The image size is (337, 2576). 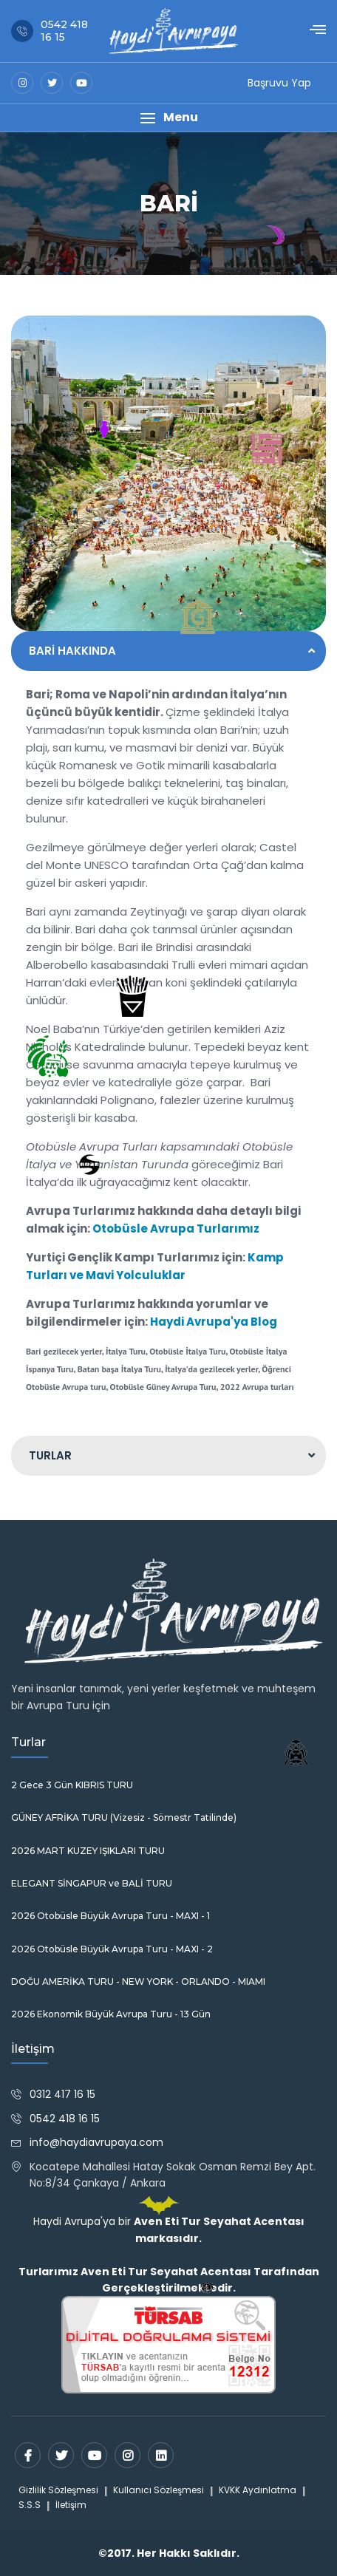 I want to click on indicates harvest or abundance theme, so click(x=48, y=1056).